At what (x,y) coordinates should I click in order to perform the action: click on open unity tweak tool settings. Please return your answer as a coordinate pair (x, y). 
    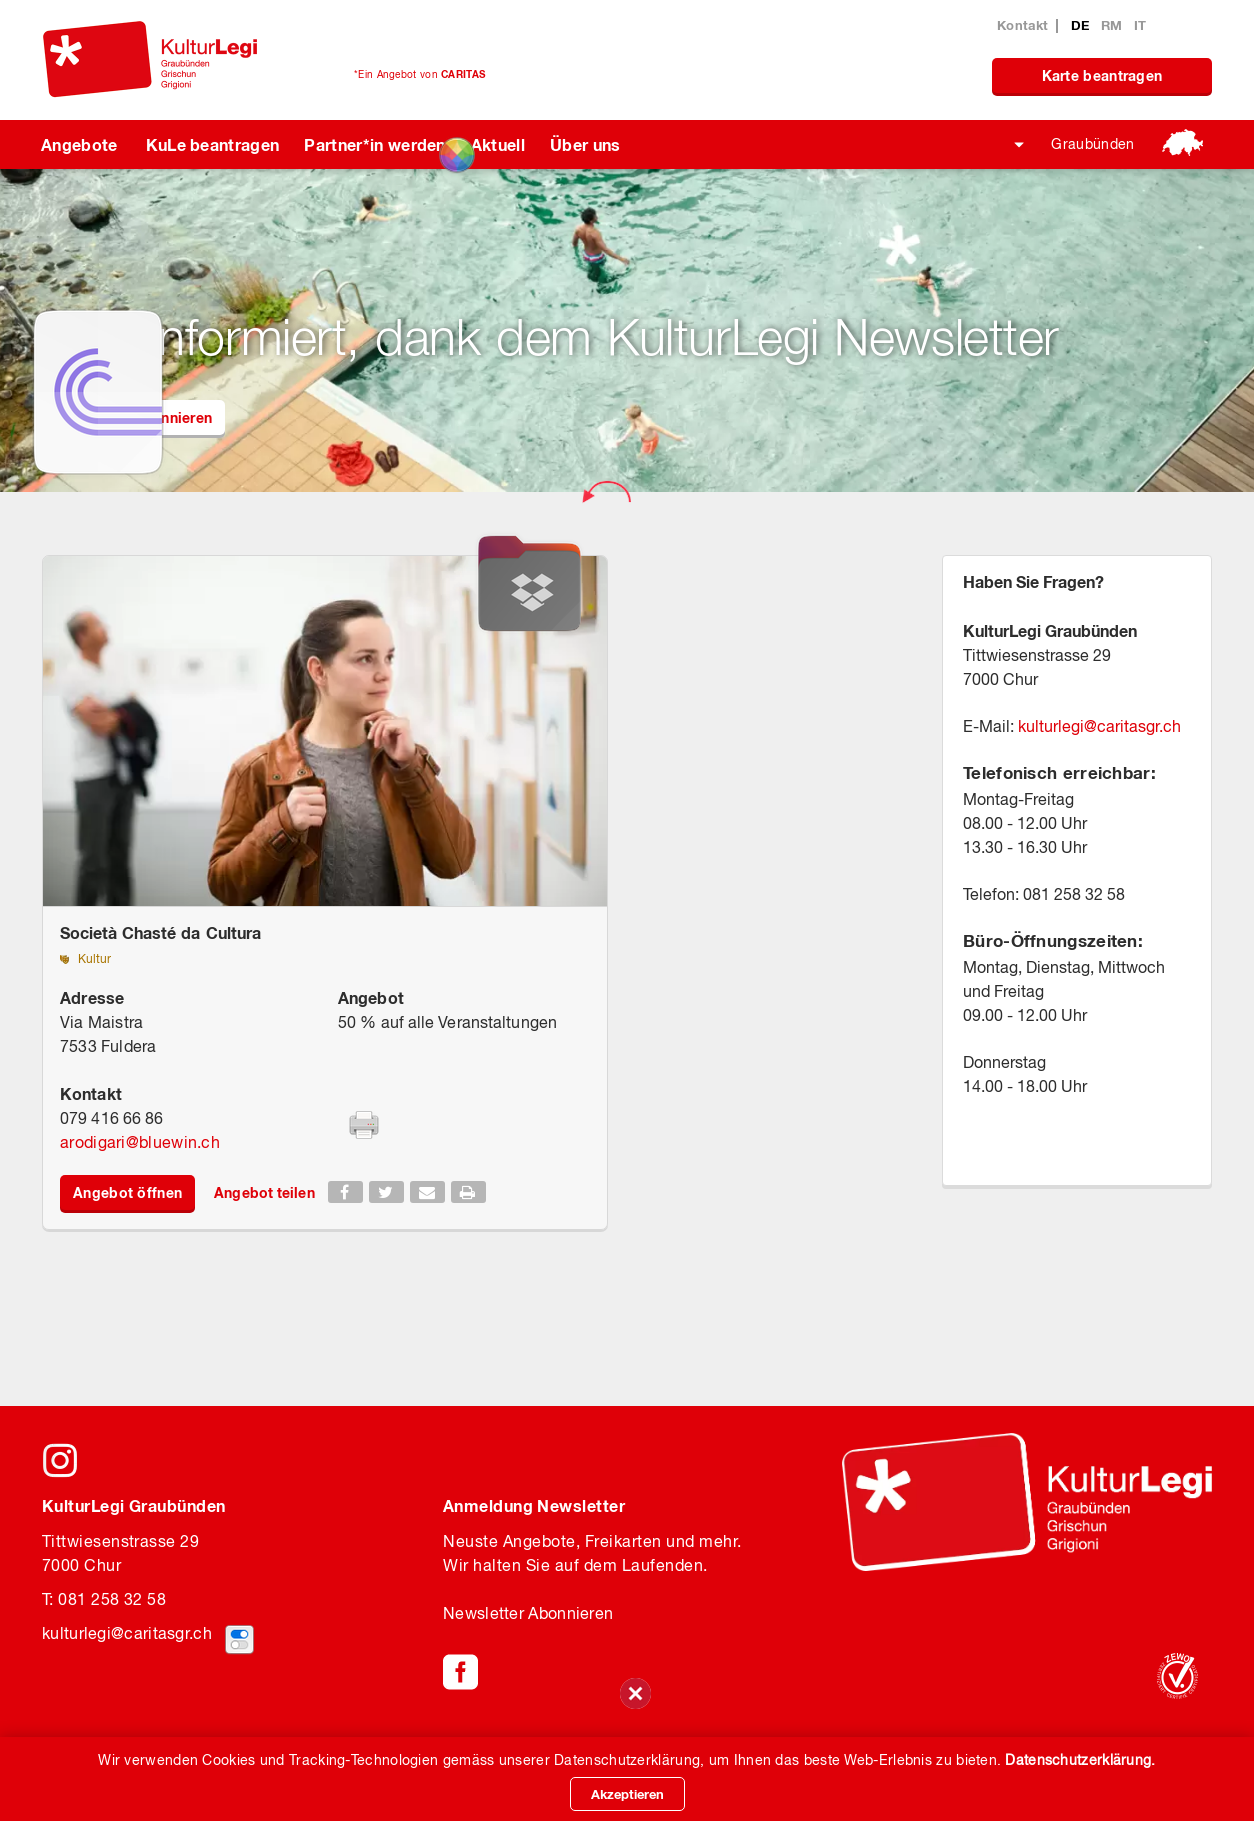
    Looking at the image, I should click on (239, 1639).